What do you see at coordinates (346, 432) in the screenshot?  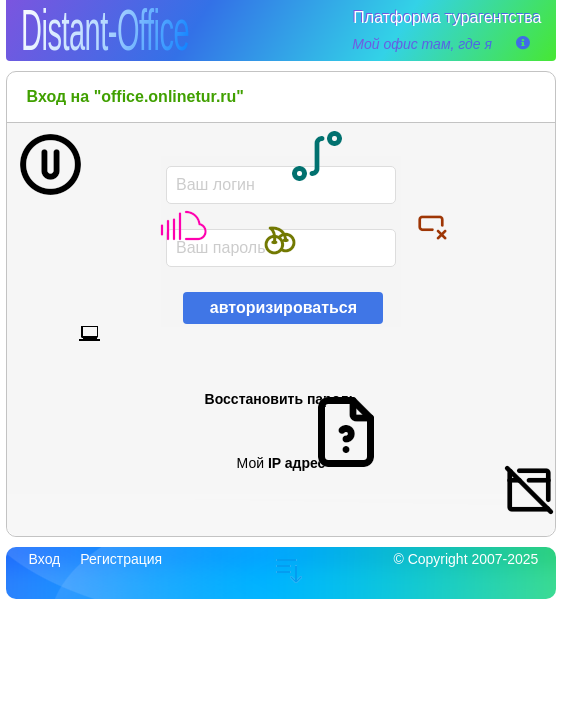 I see `unknown or unrecognized file type` at bounding box center [346, 432].